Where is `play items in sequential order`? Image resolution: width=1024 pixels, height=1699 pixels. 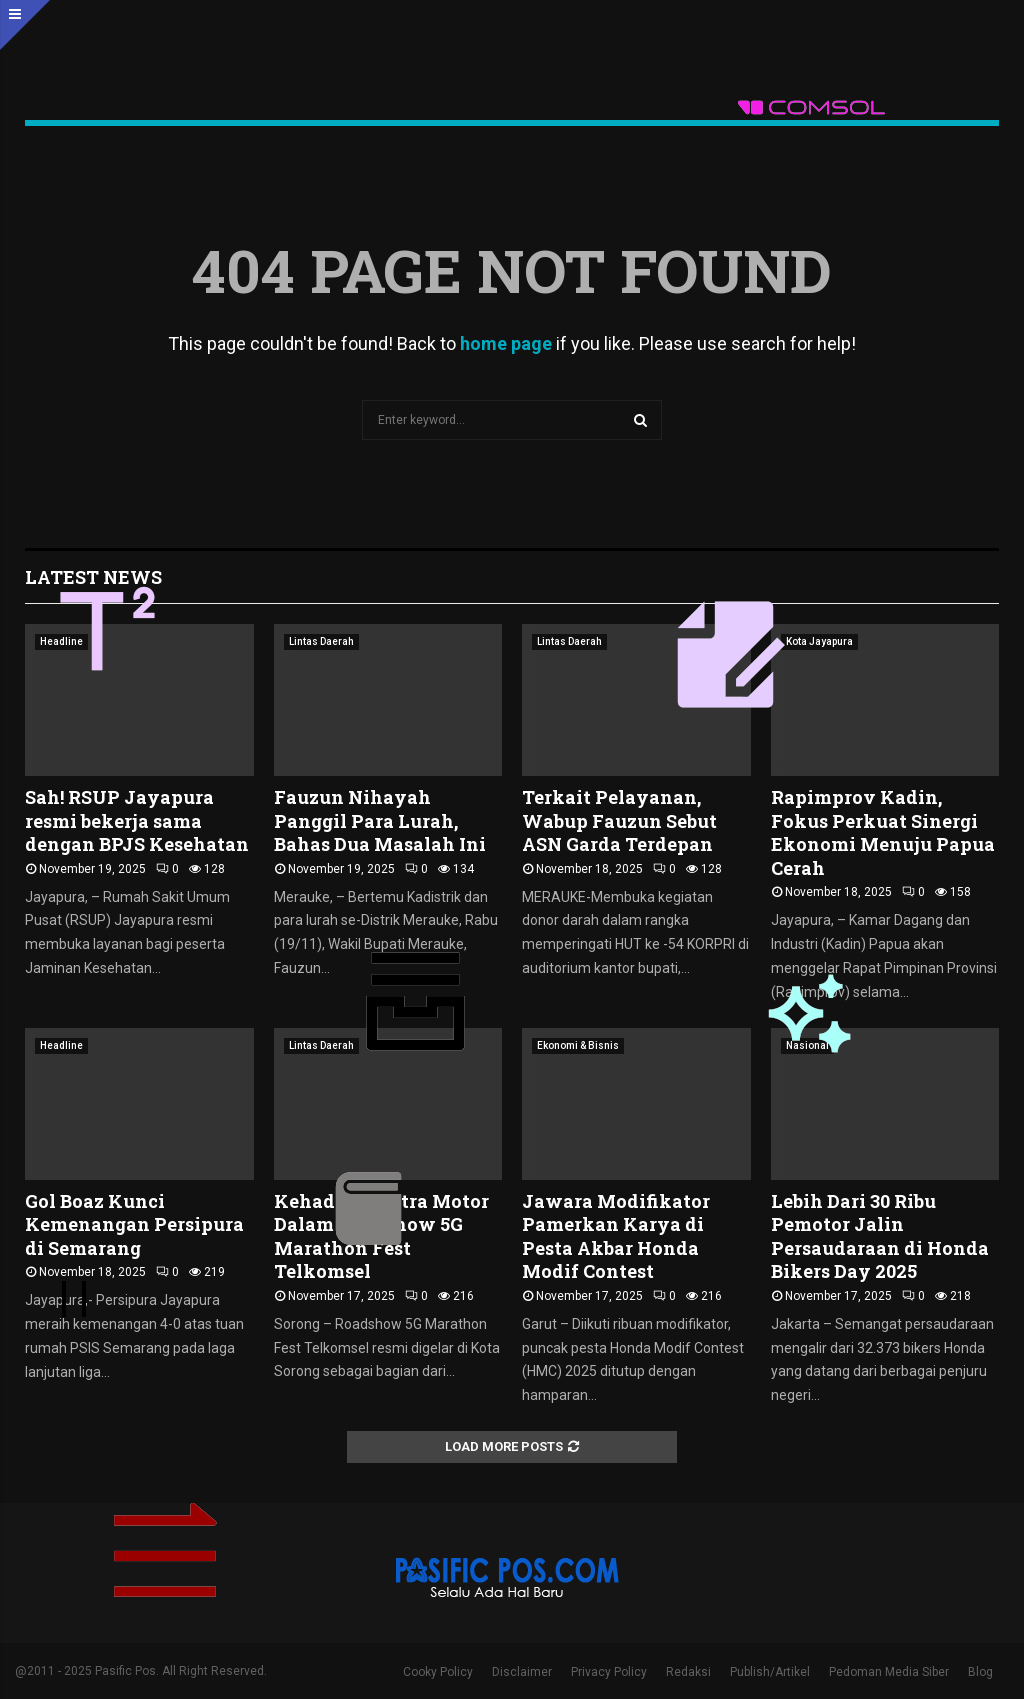 play items in sequential order is located at coordinates (165, 1556).